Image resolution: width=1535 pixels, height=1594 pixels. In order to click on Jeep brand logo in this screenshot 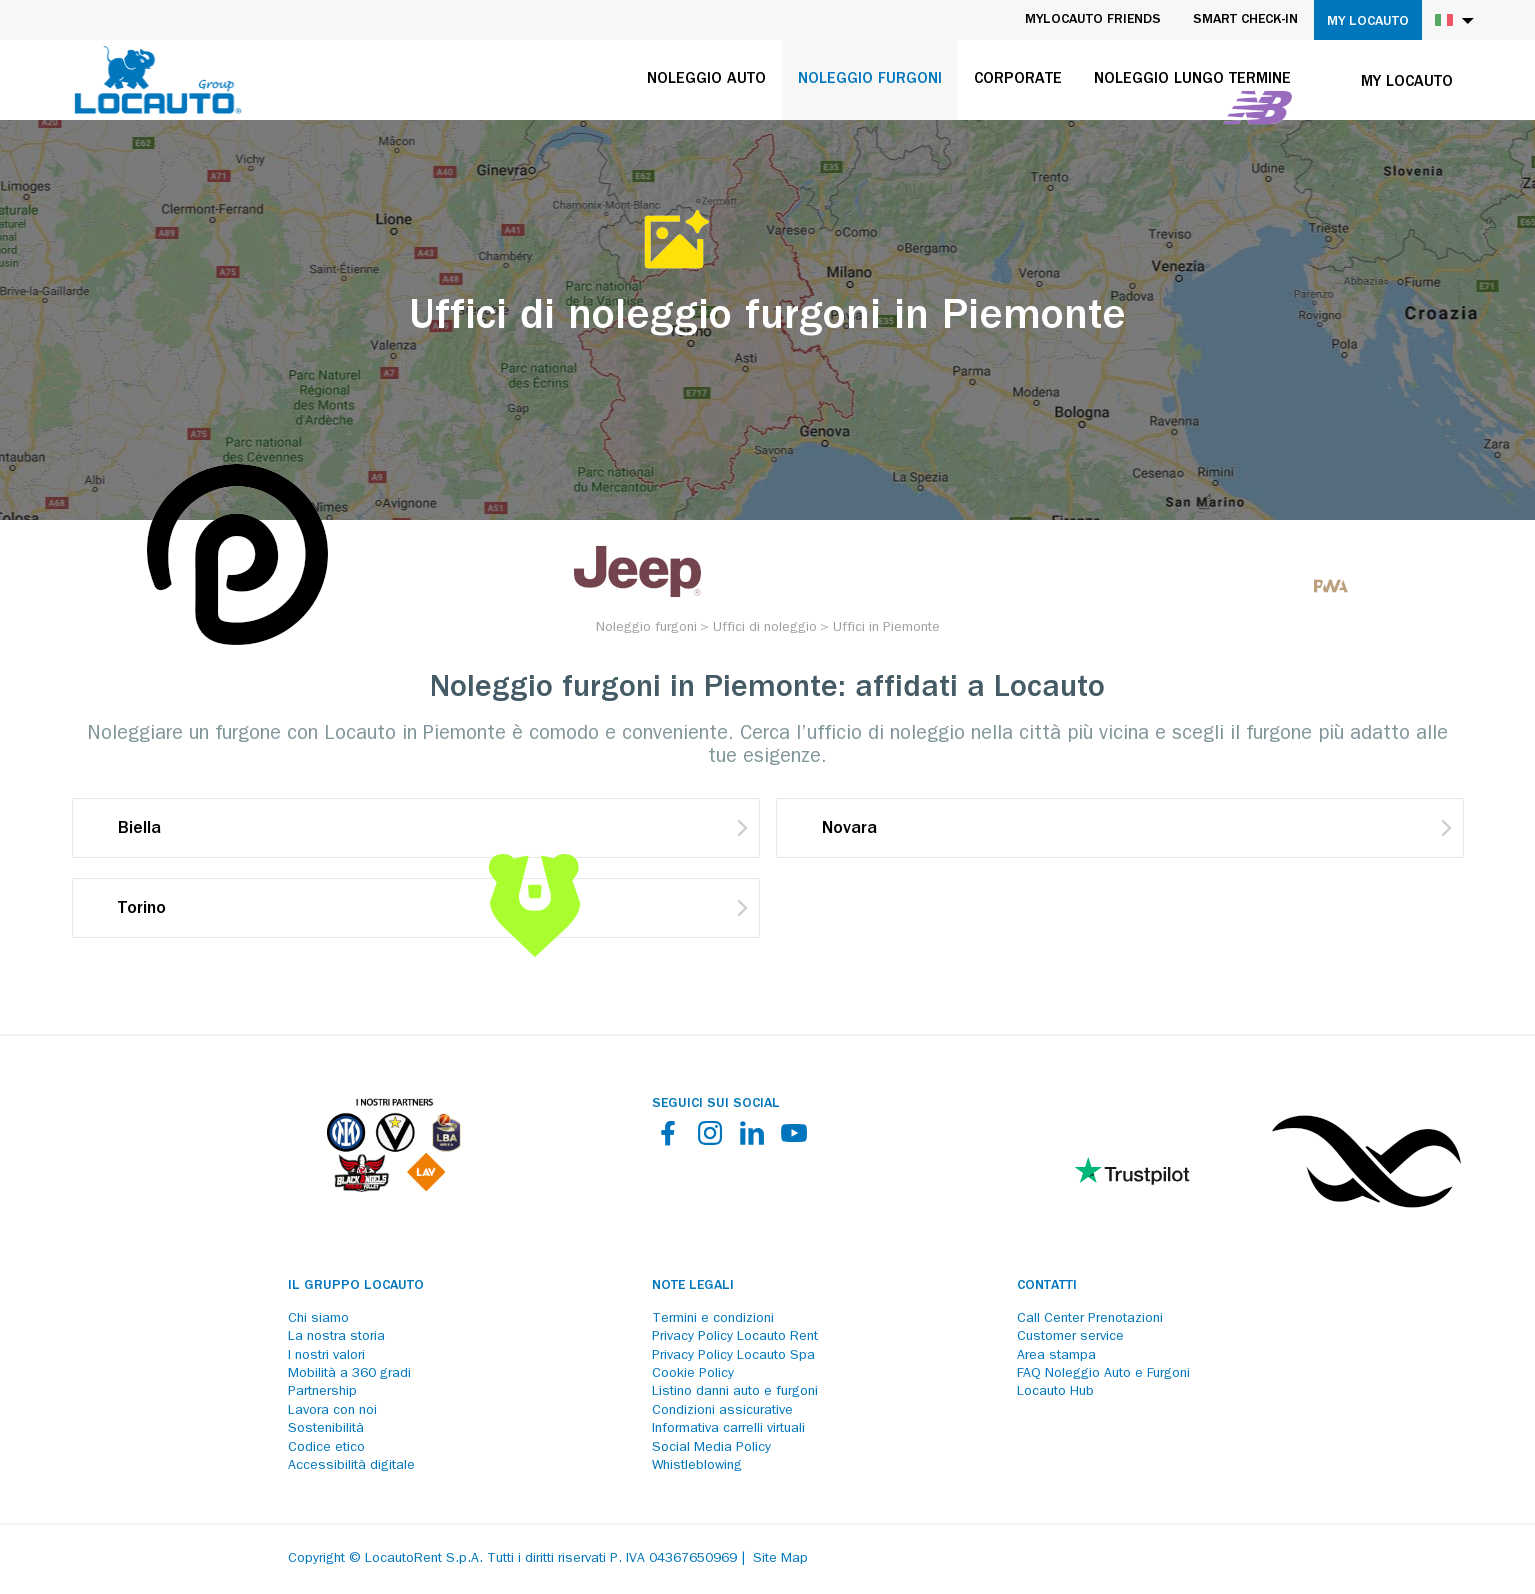, I will do `click(637, 571)`.